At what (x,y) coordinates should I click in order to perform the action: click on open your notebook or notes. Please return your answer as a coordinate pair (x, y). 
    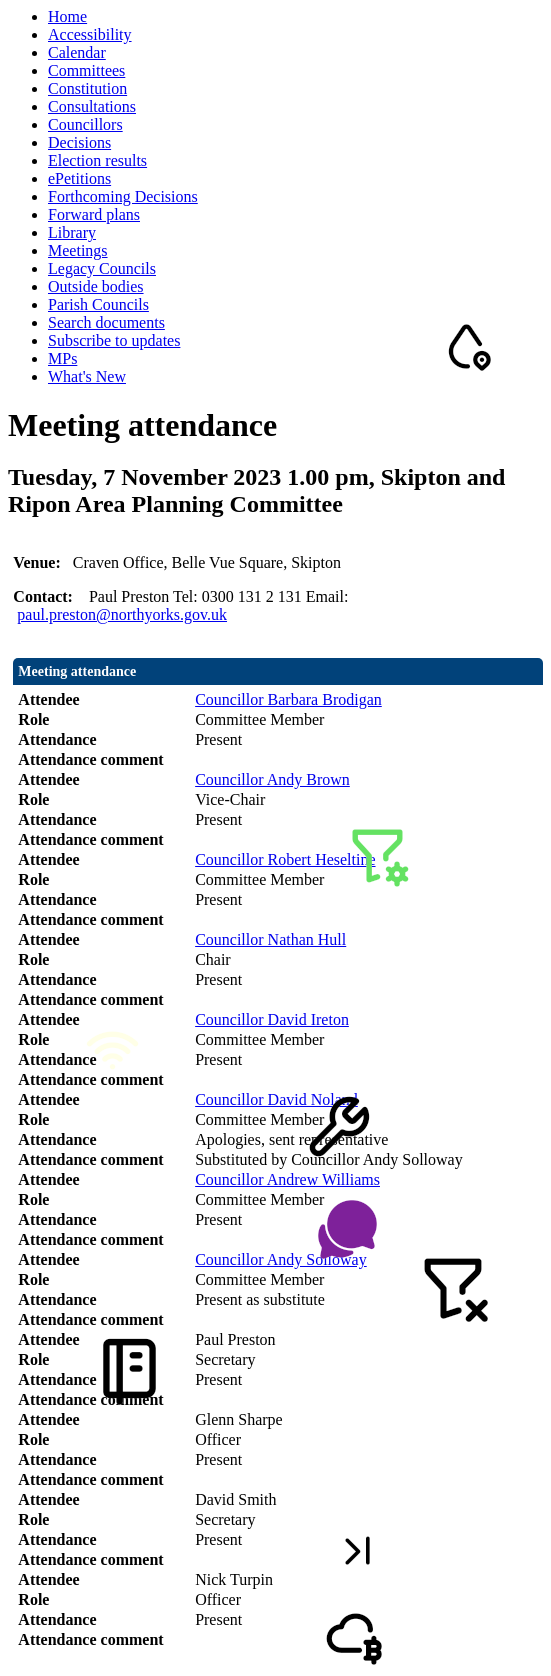
    Looking at the image, I should click on (129, 1368).